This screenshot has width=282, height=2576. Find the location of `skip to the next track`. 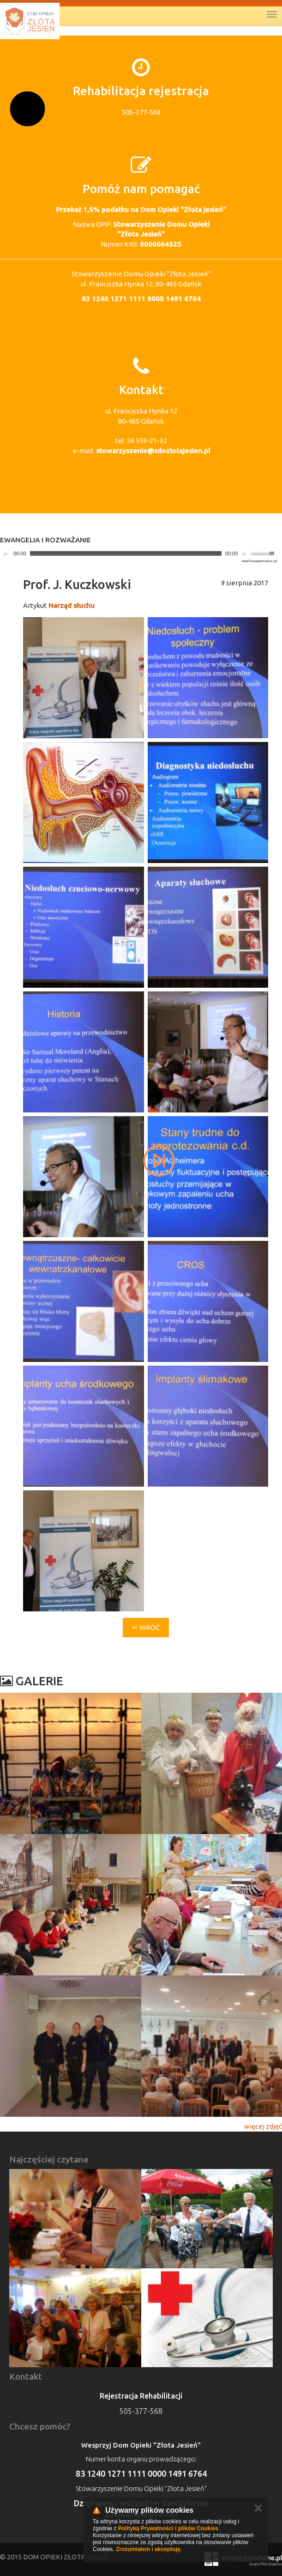

skip to the next track is located at coordinates (159, 1160).